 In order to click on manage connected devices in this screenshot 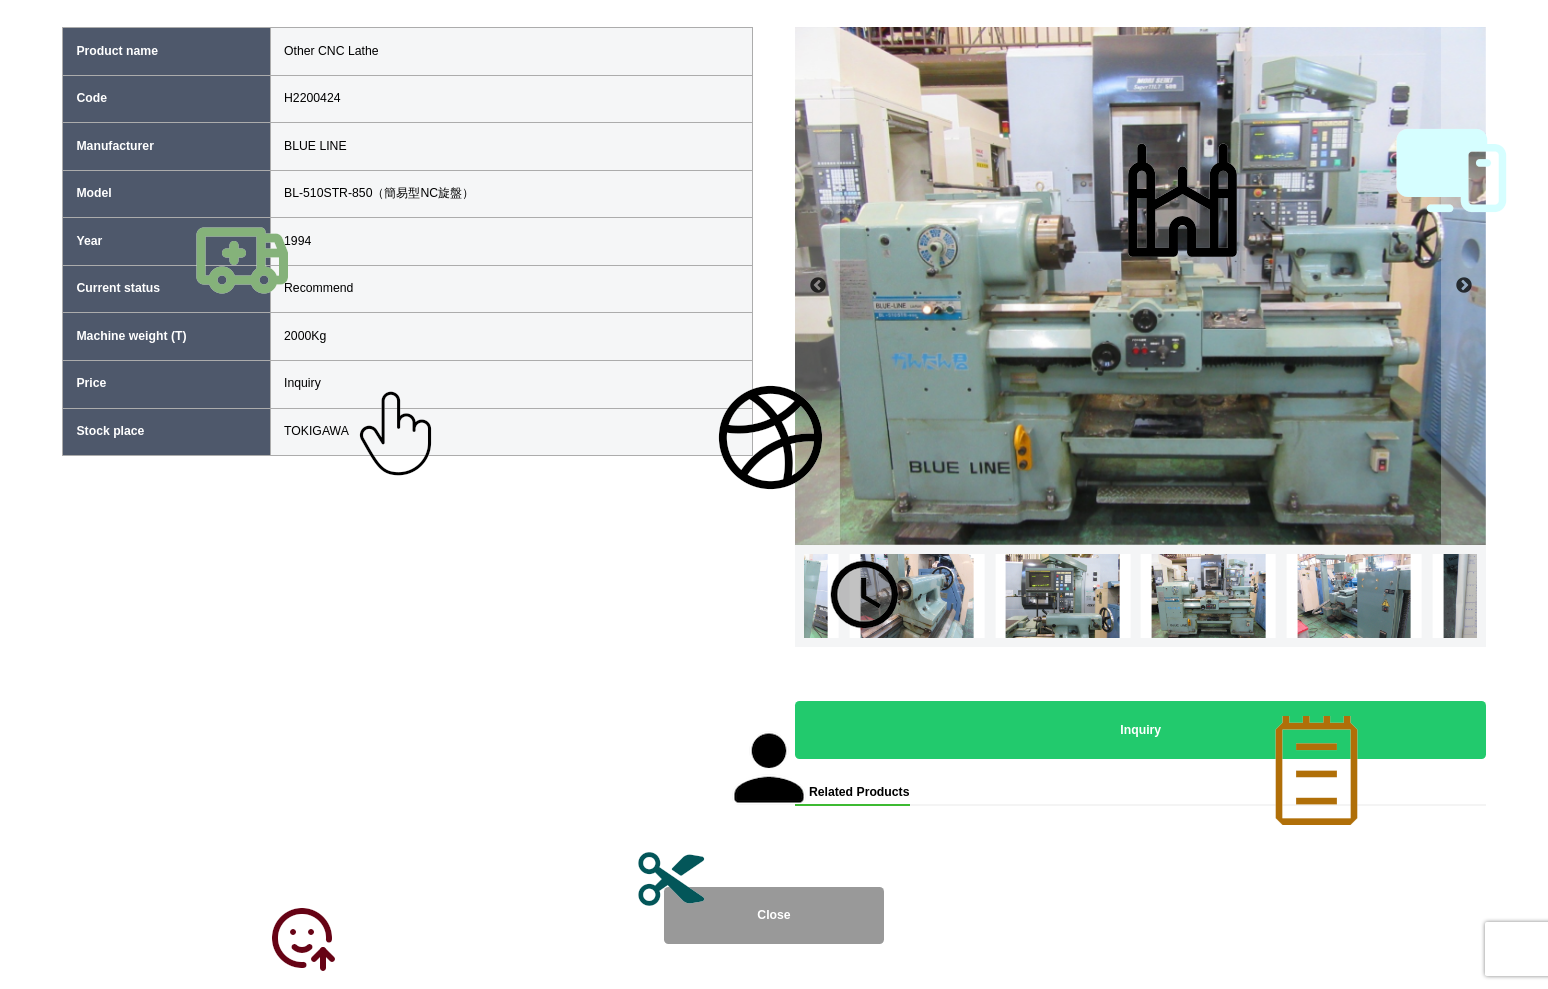, I will do `click(1449, 170)`.